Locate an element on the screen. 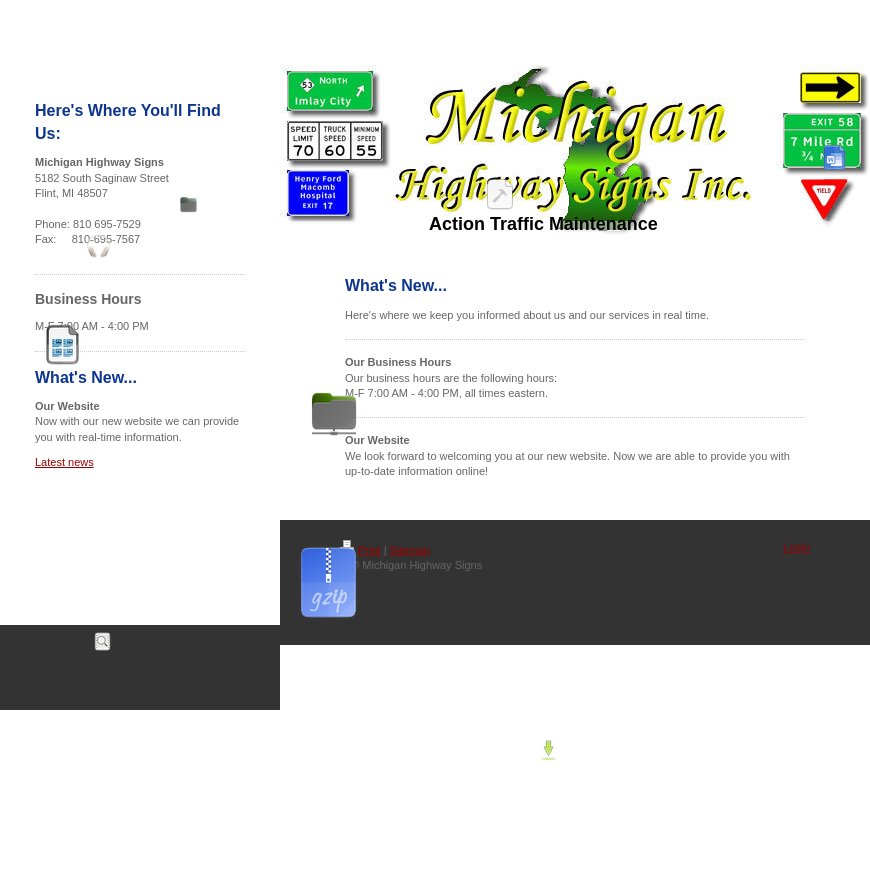  save the current file or document is located at coordinates (548, 748).